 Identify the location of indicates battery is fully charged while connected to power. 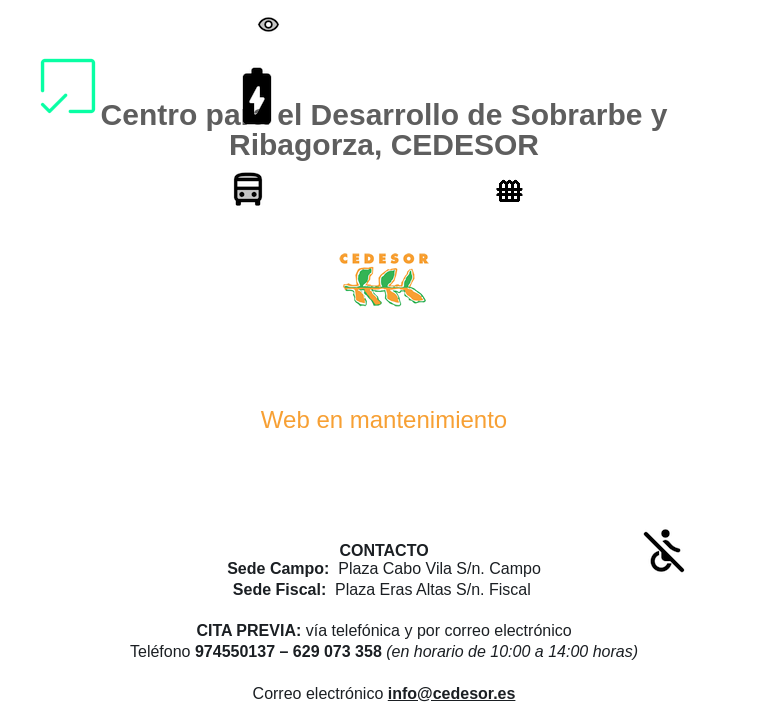
(257, 96).